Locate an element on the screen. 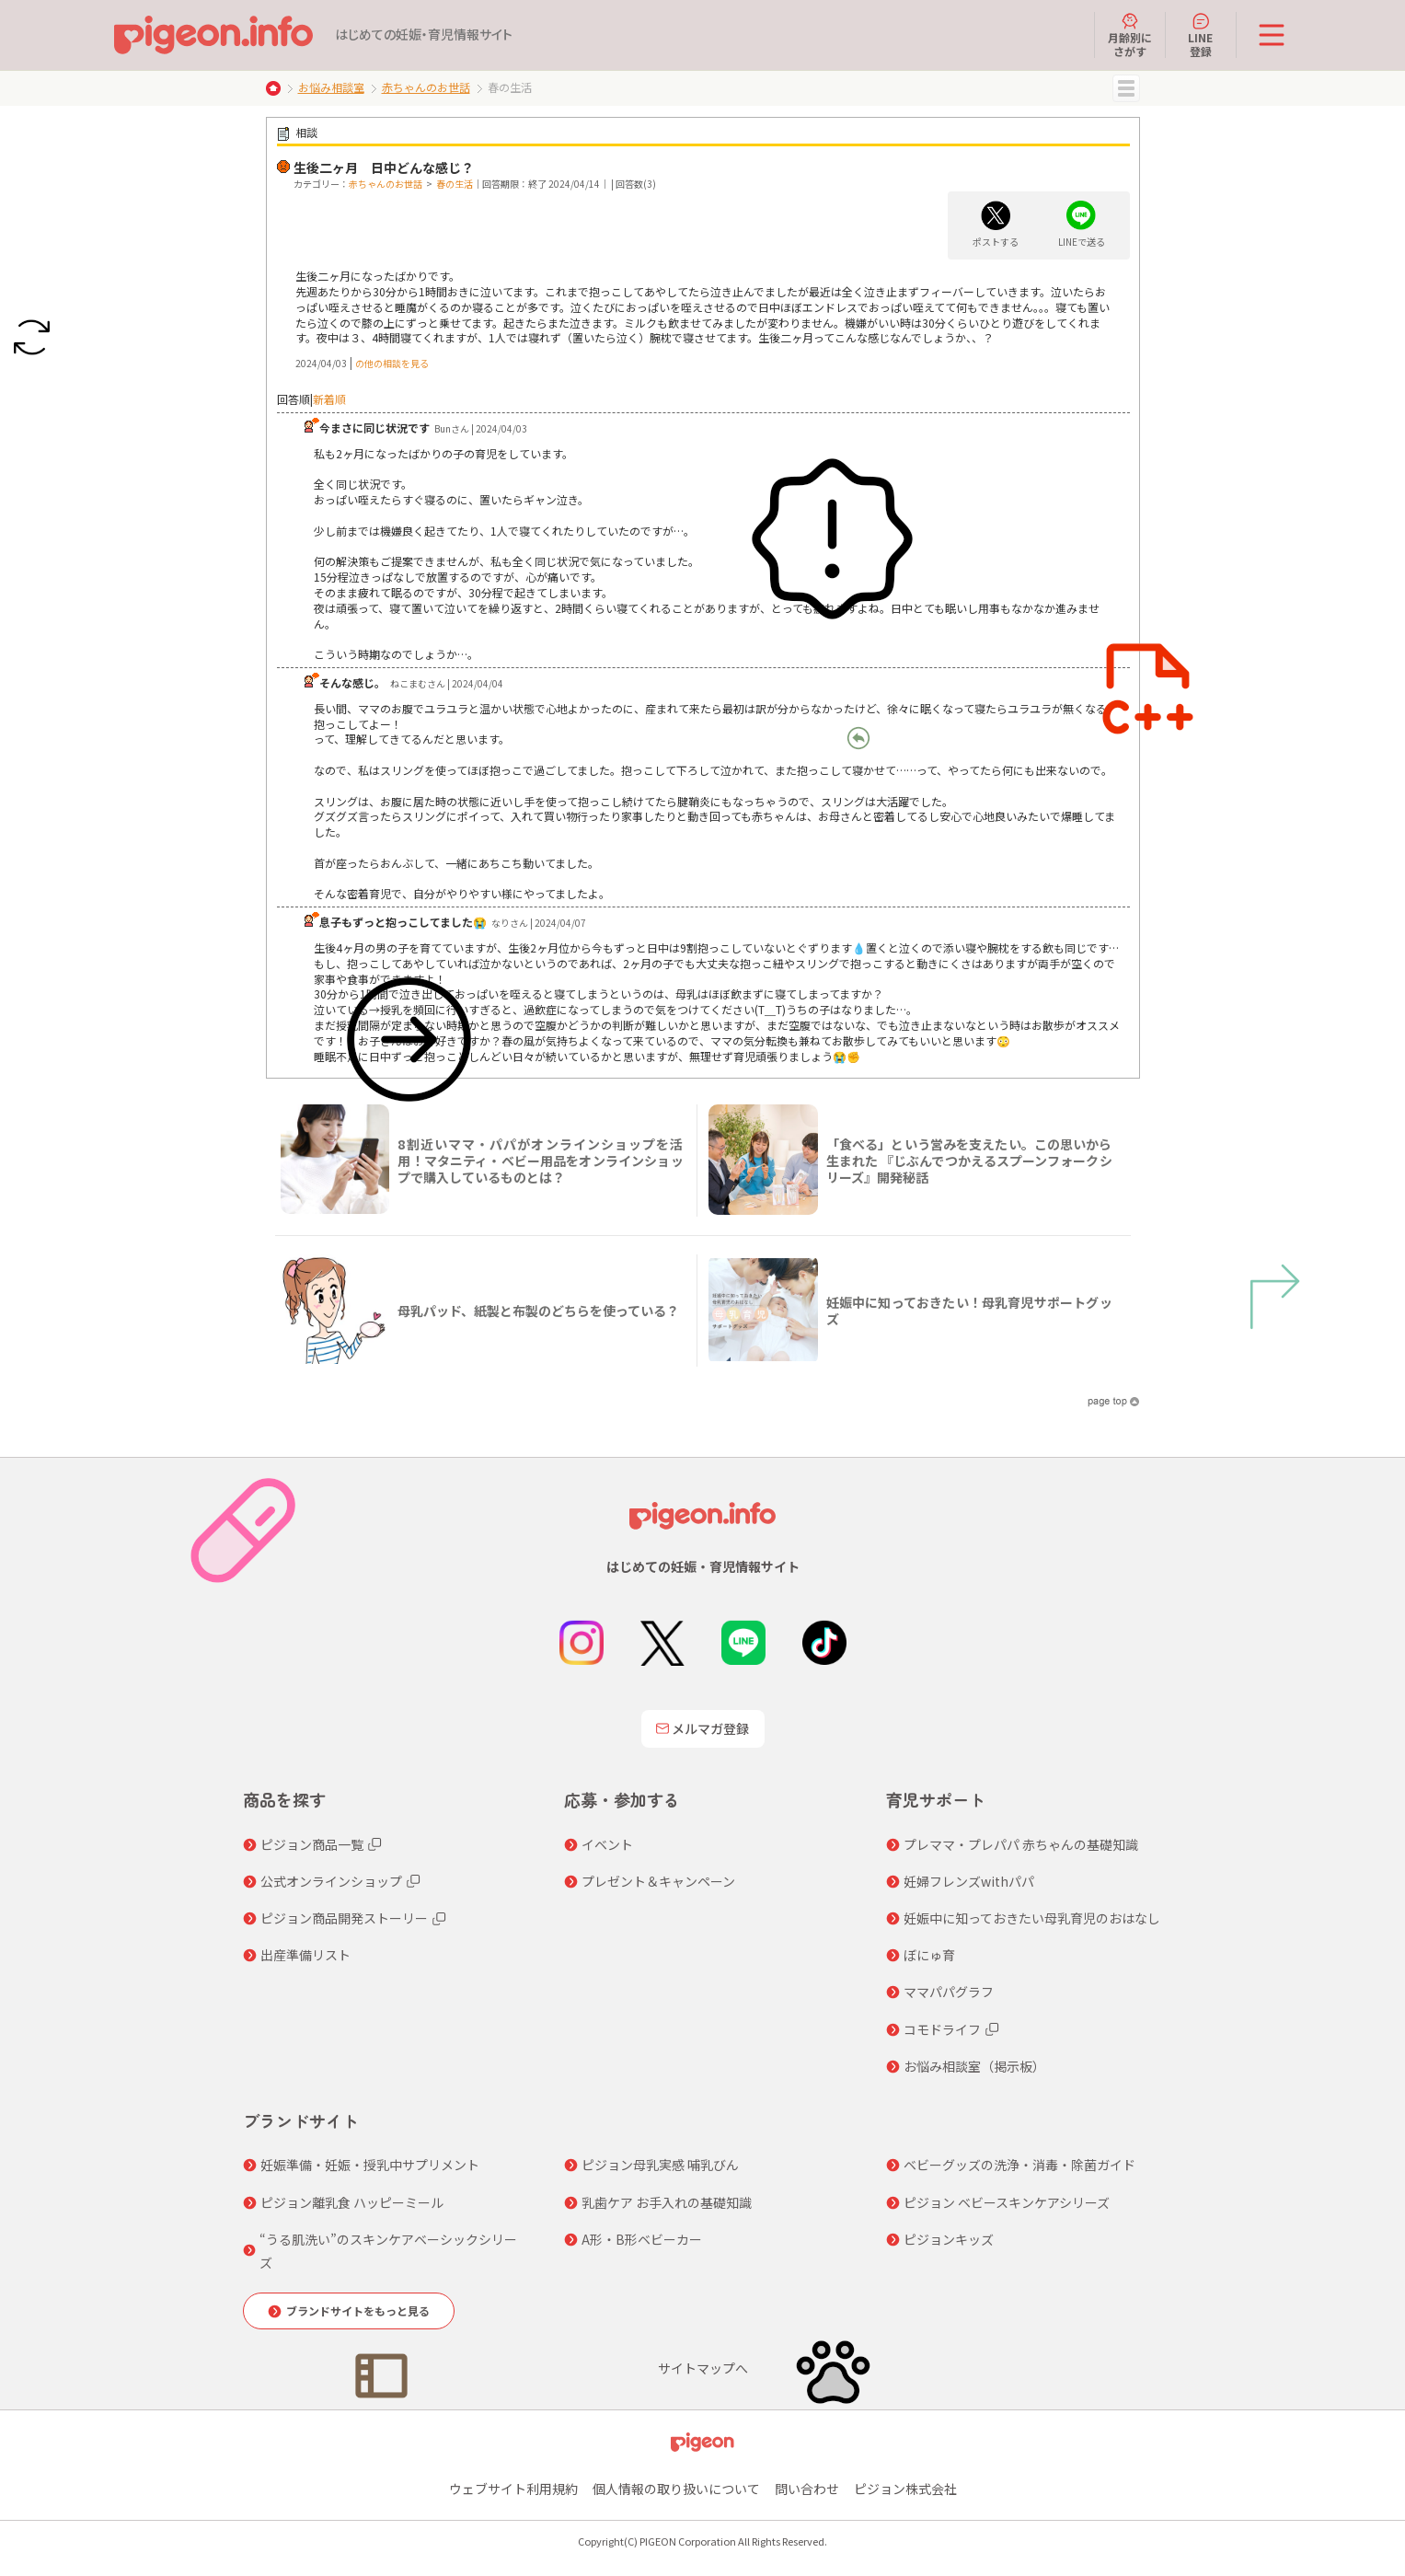 This screenshot has width=1405, height=2576. access pet-related features or settings is located at coordinates (833, 2372).